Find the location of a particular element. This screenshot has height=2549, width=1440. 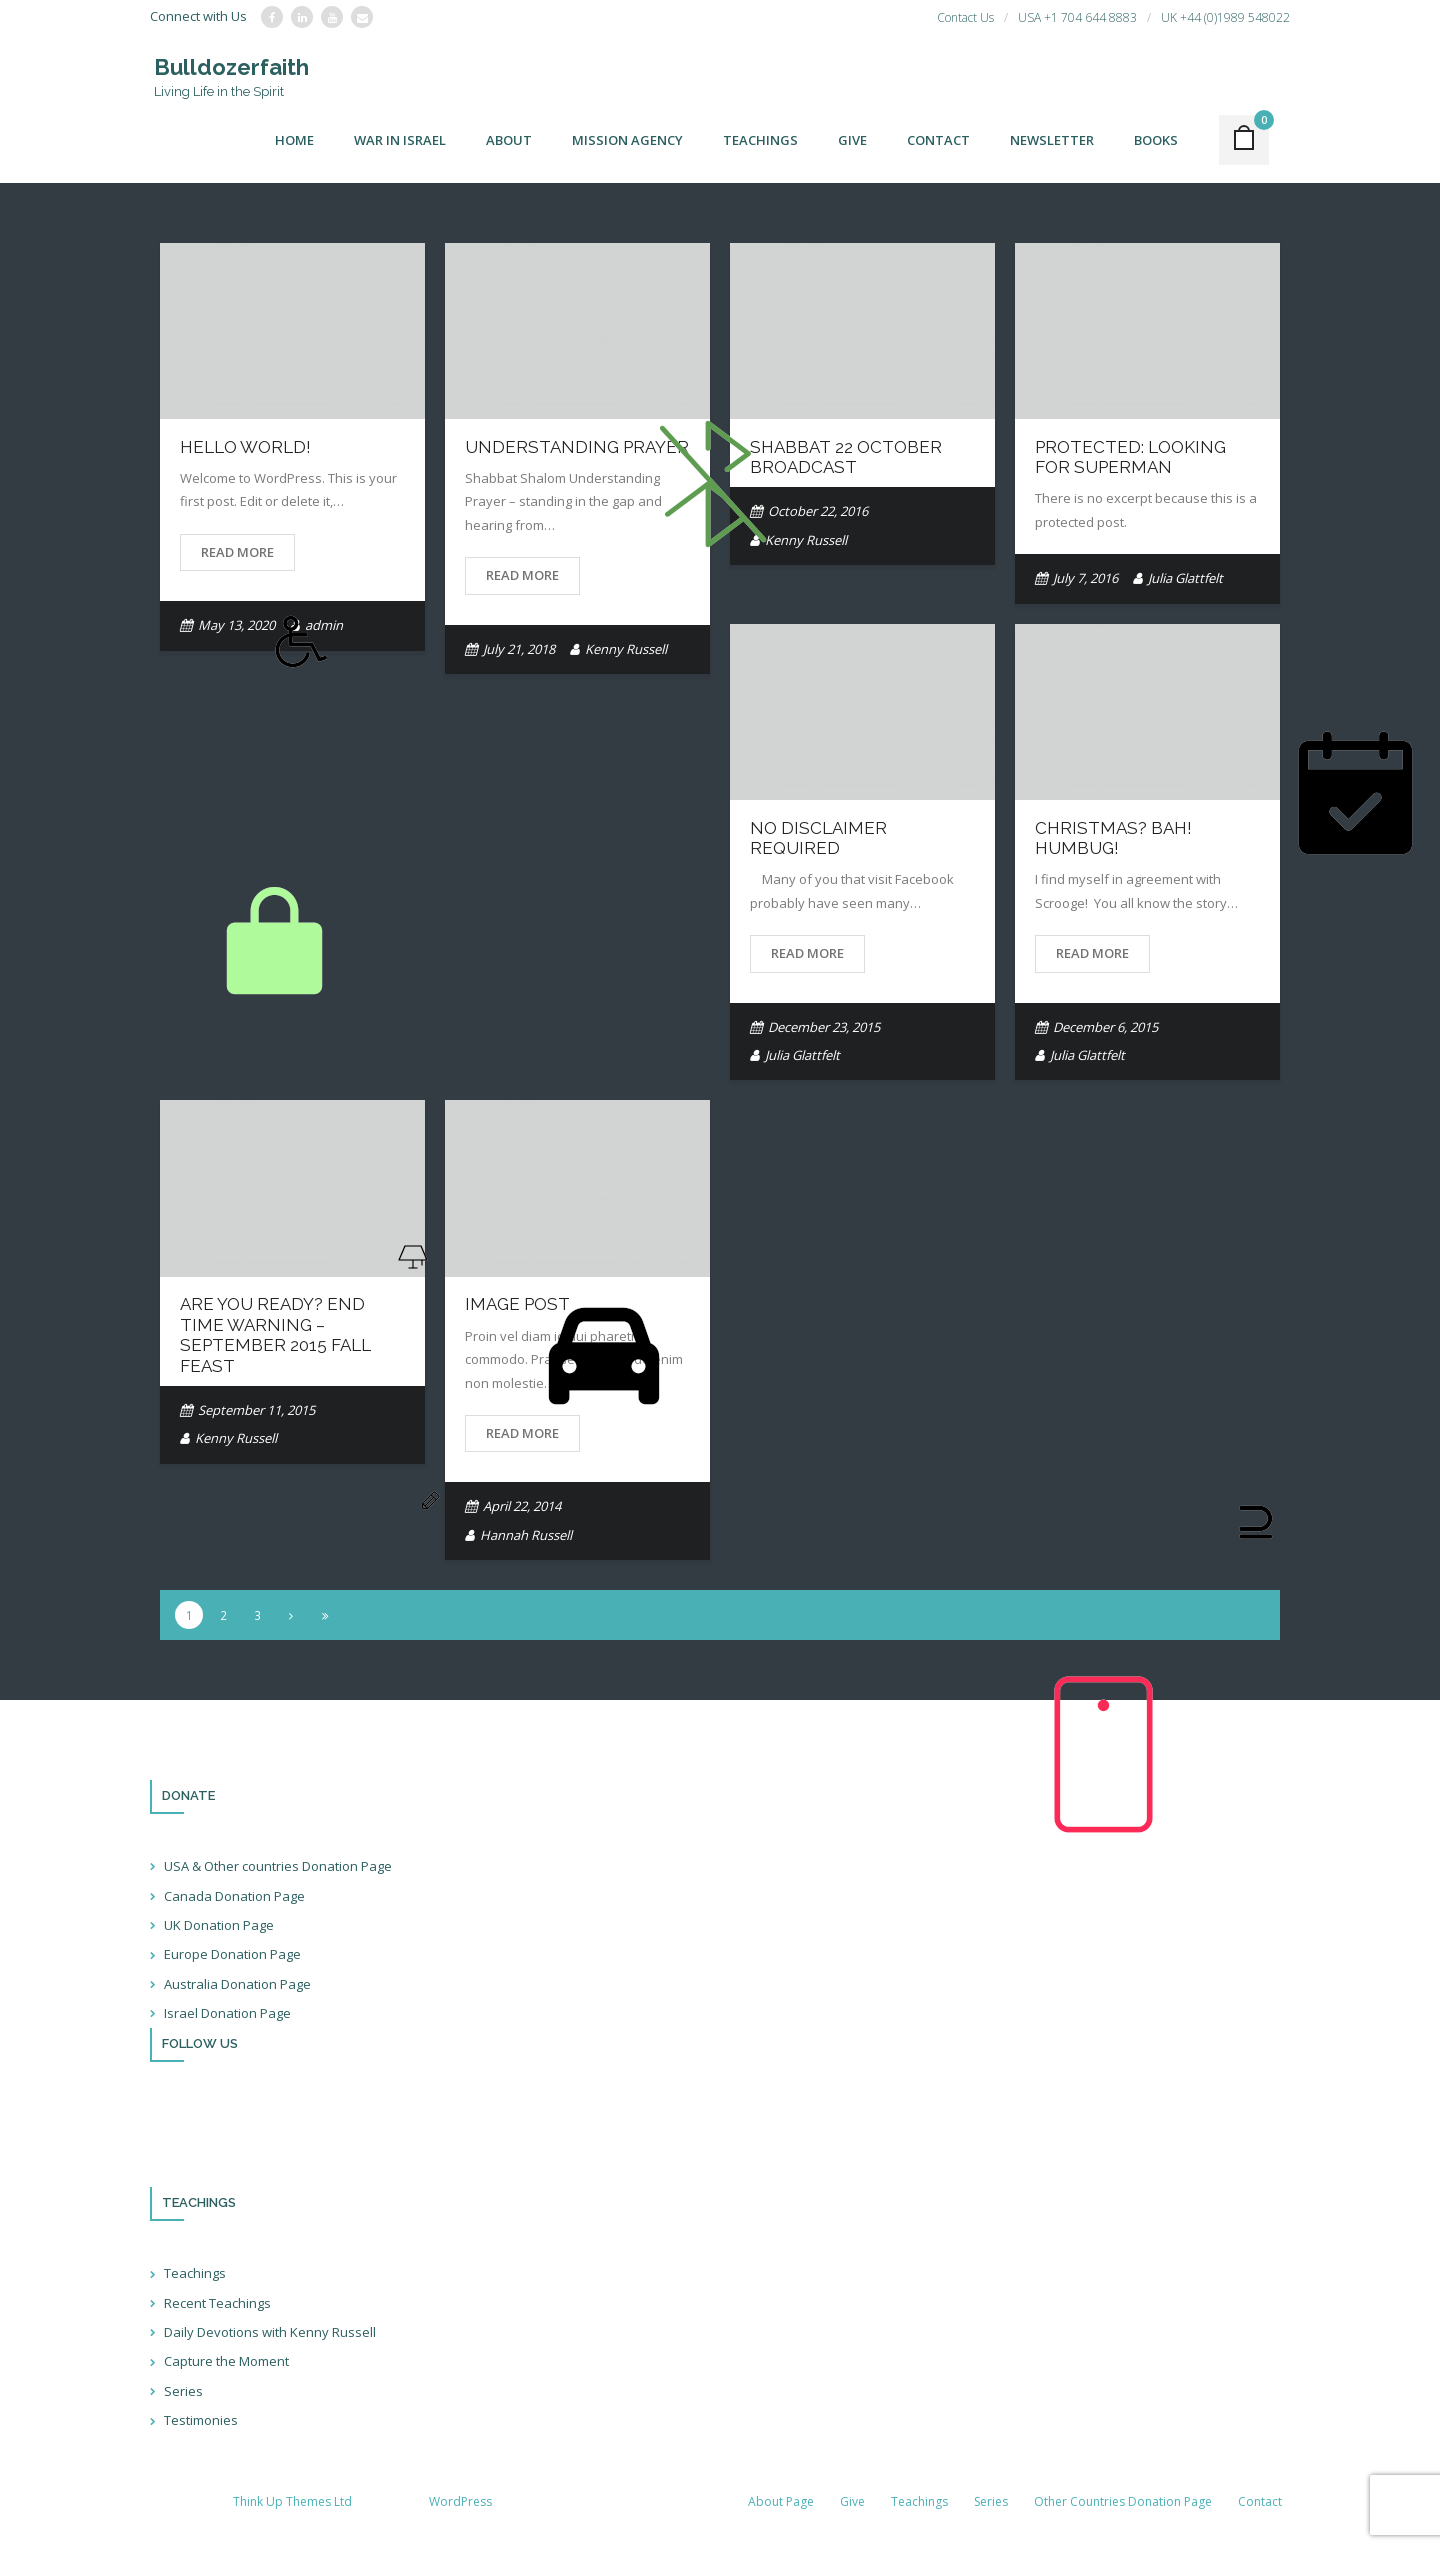

indicates wheelchair accessible facilities is located at coordinates (296, 642).